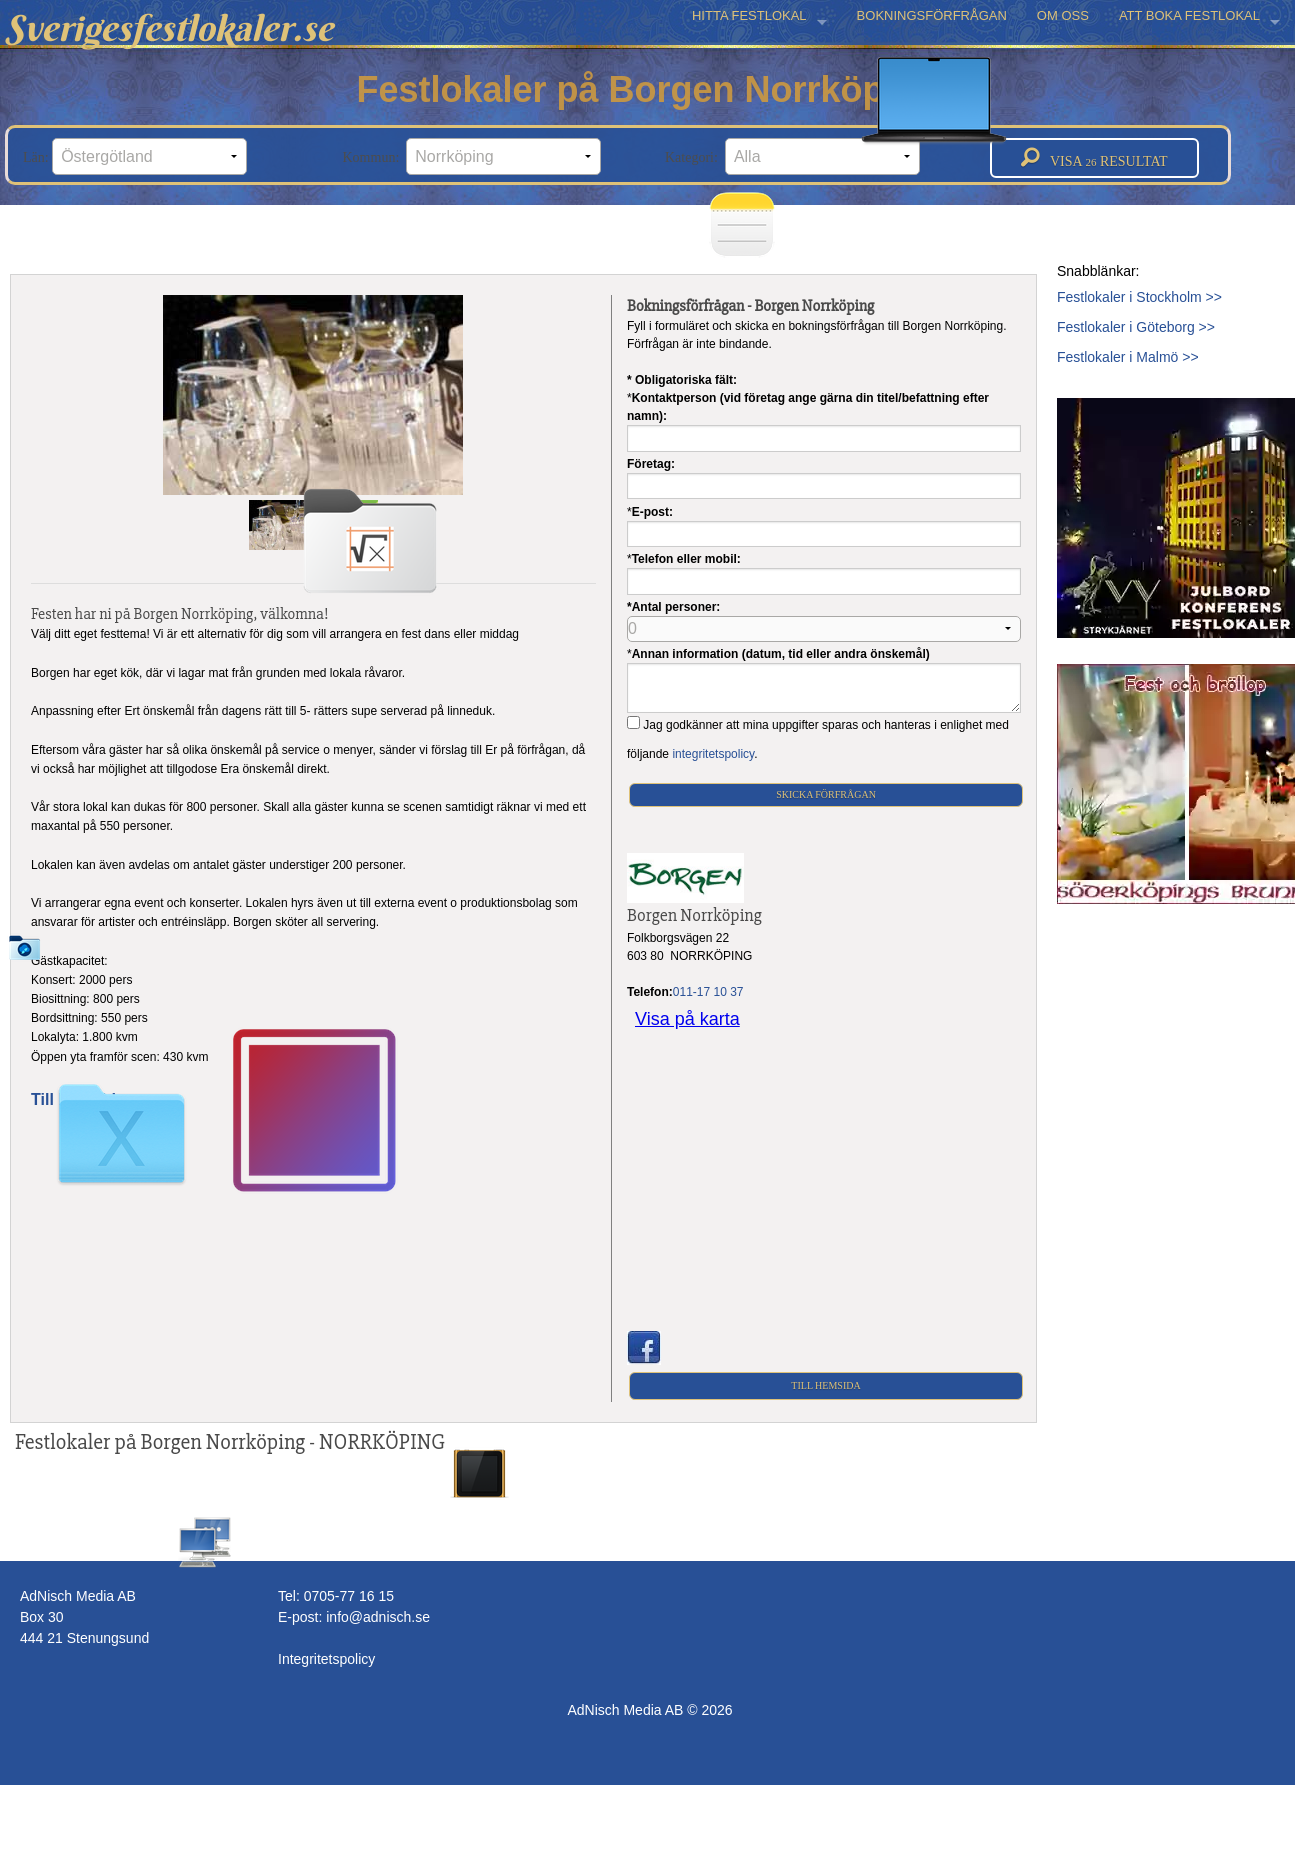  I want to click on indicates a macbook pro 16-inch device in system settings, so click(934, 95).